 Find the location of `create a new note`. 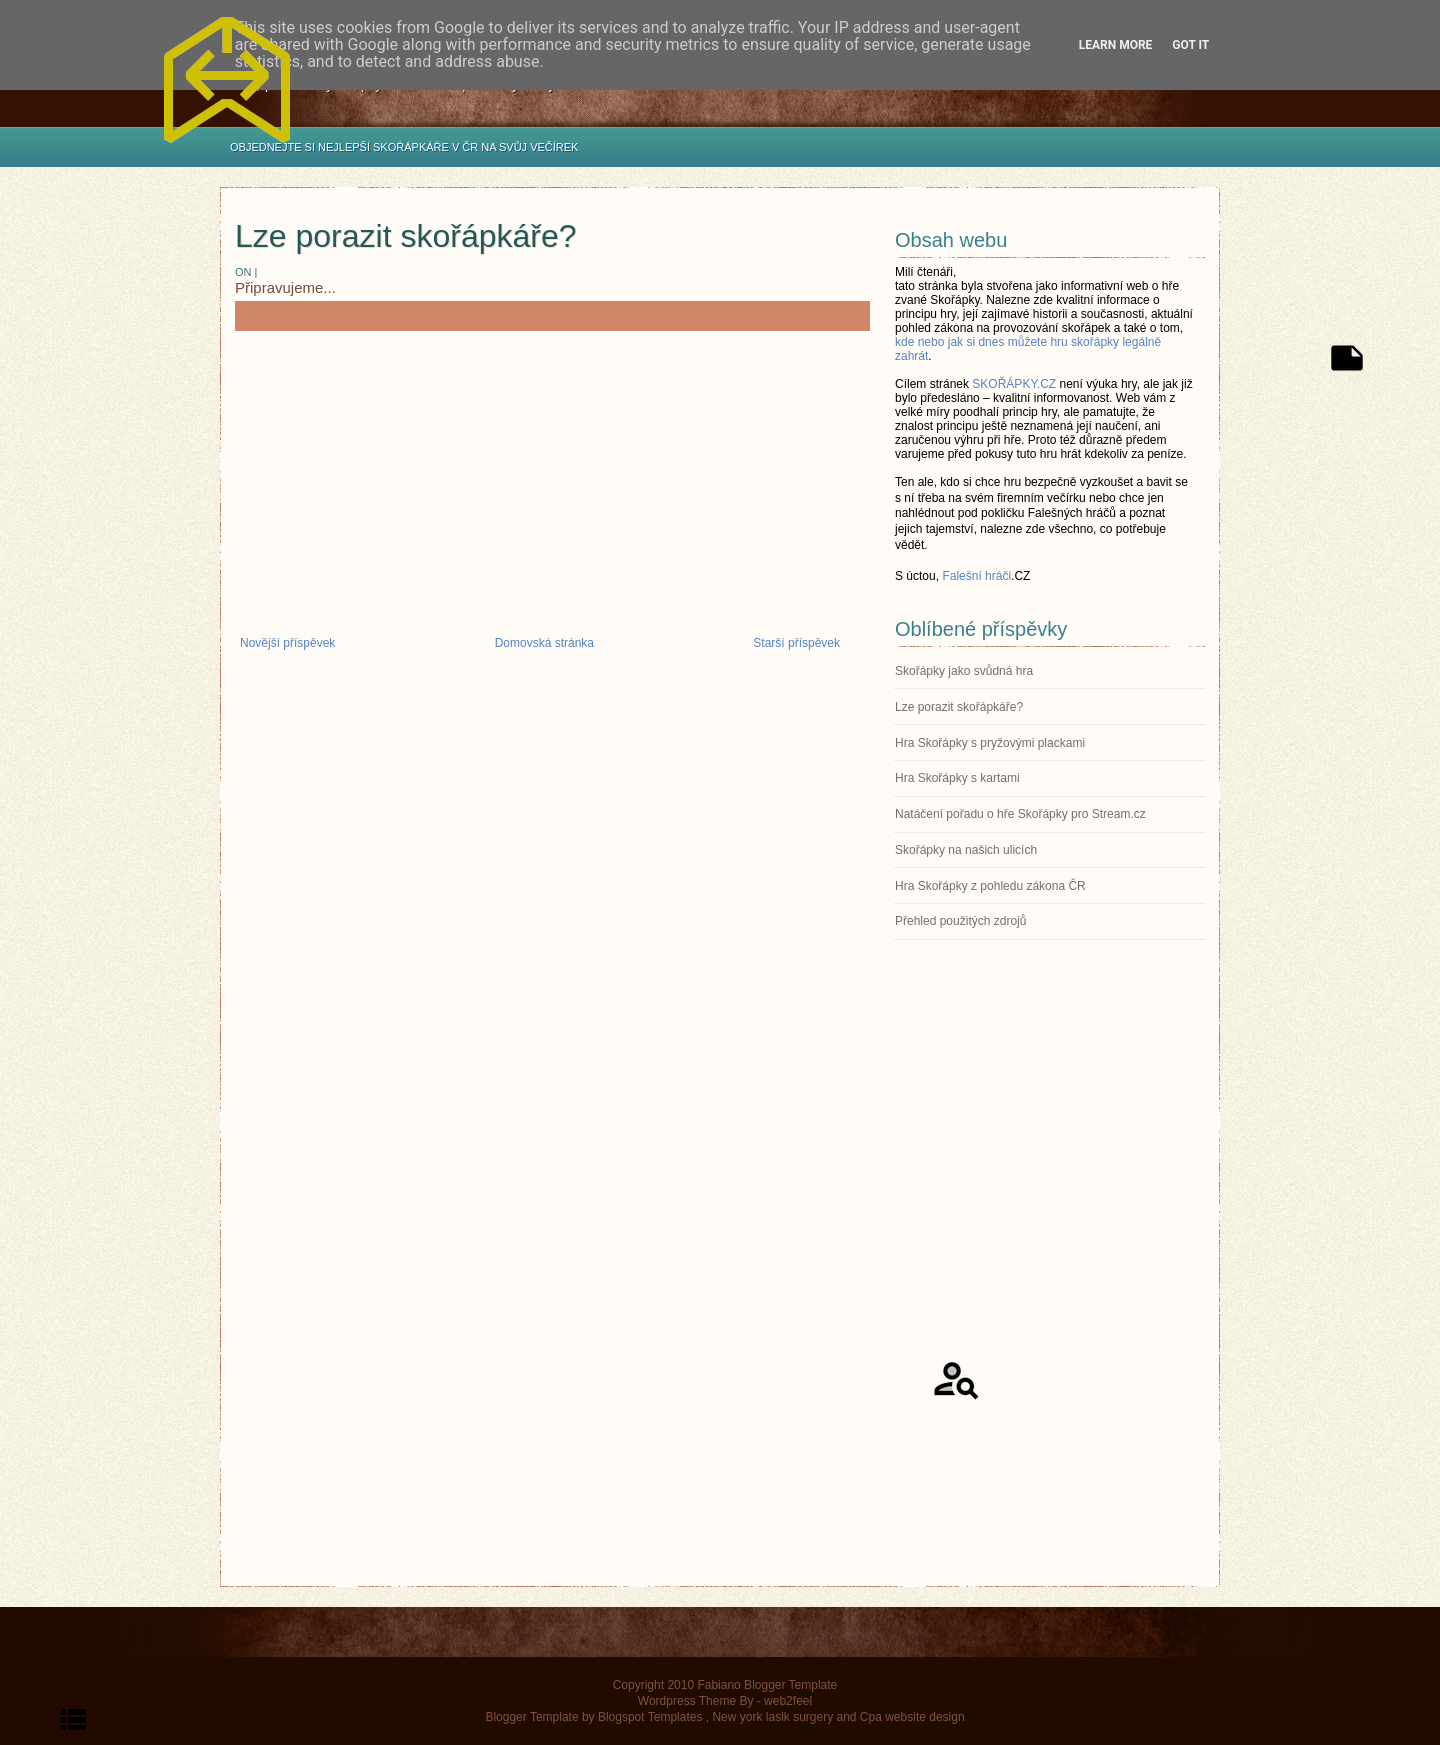

create a new note is located at coordinates (1347, 358).